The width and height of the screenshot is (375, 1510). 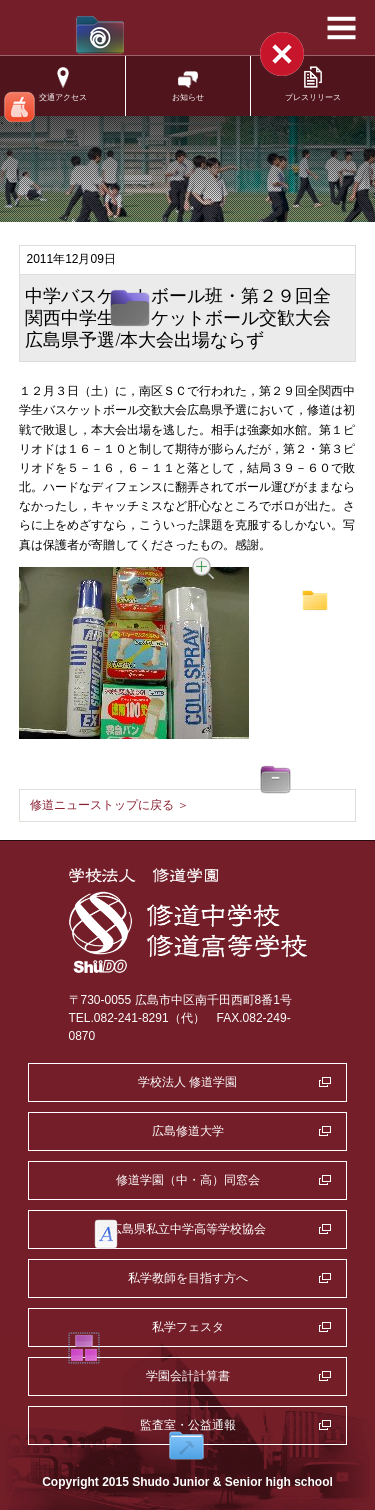 What do you see at coordinates (106, 1234) in the screenshot?
I see `a TrueType font file` at bounding box center [106, 1234].